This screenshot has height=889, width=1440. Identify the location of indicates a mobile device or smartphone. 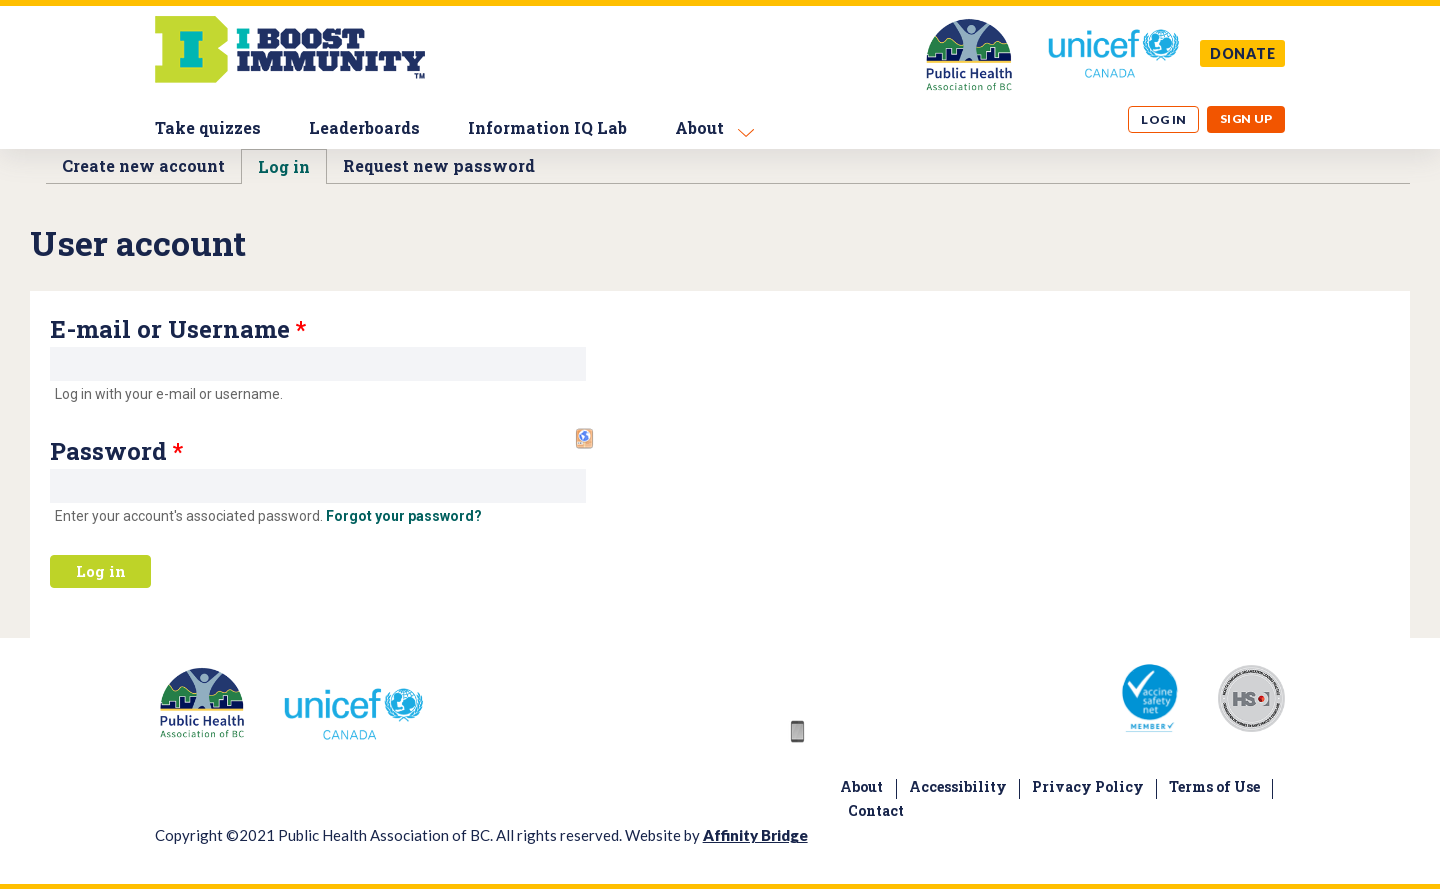
(797, 731).